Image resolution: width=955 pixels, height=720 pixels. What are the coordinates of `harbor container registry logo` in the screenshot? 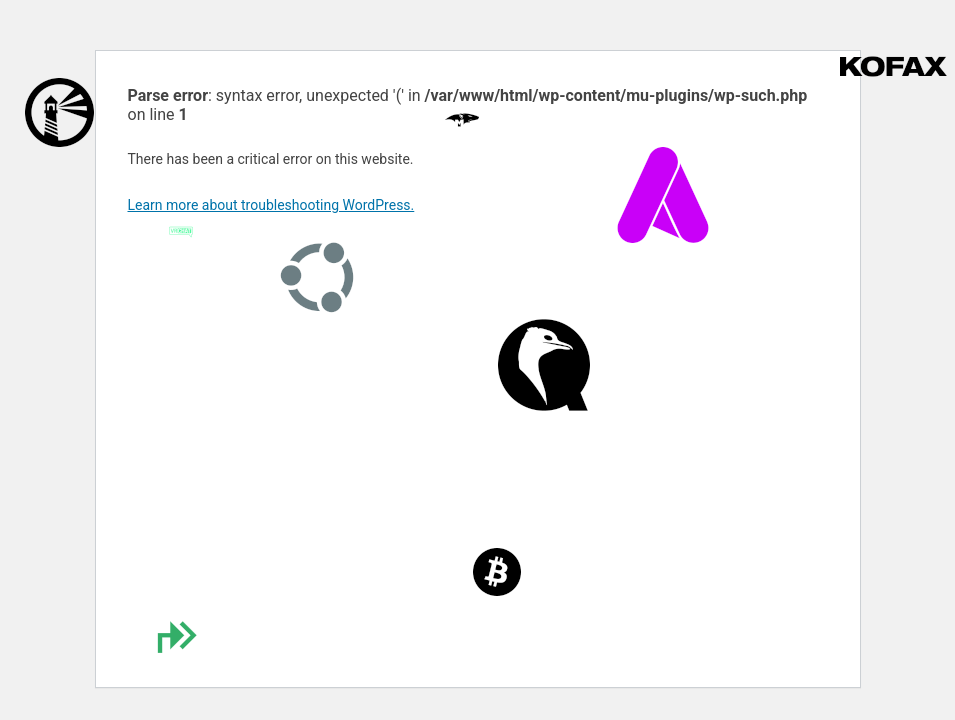 It's located at (59, 112).